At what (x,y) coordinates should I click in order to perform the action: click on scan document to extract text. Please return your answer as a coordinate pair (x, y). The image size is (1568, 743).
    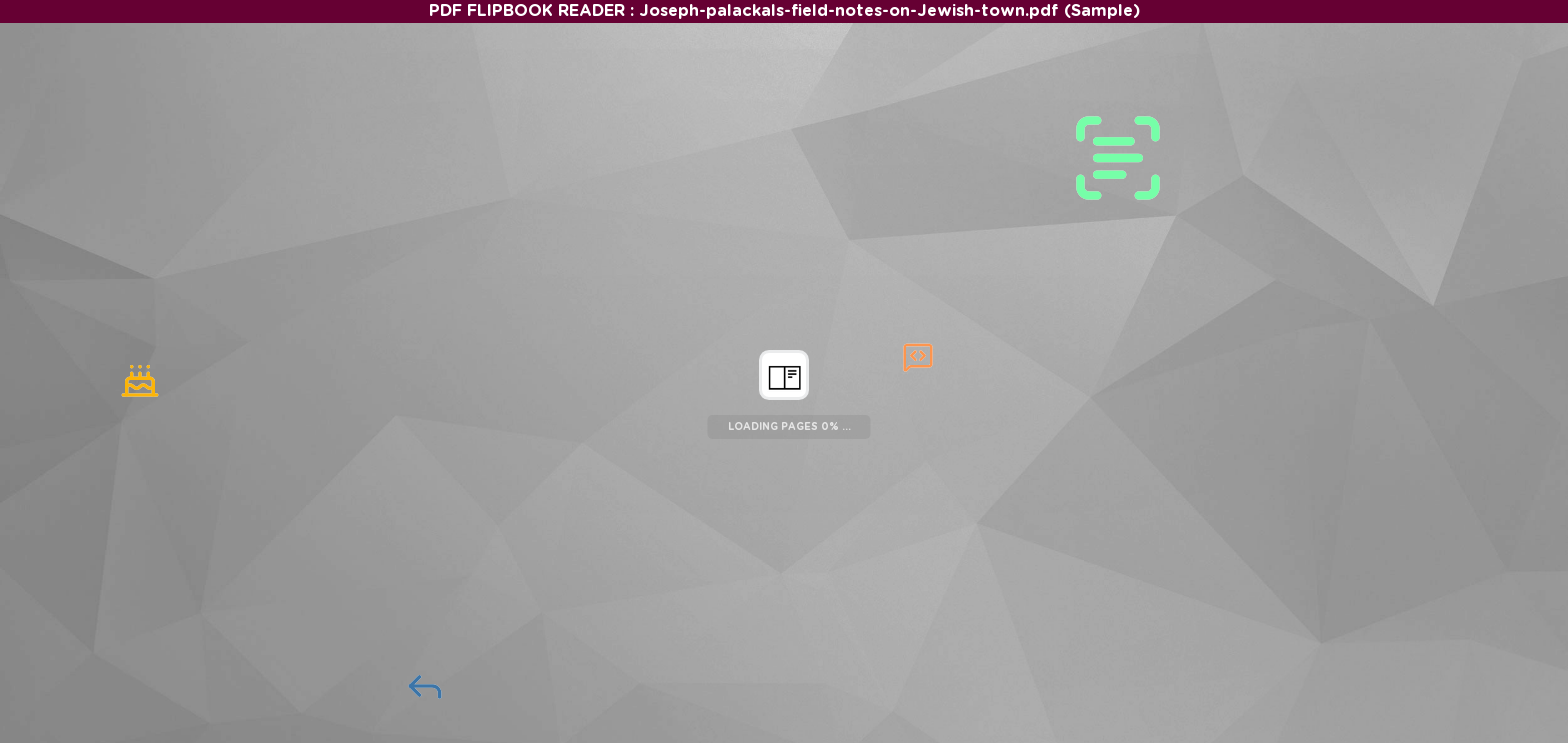
    Looking at the image, I should click on (1118, 158).